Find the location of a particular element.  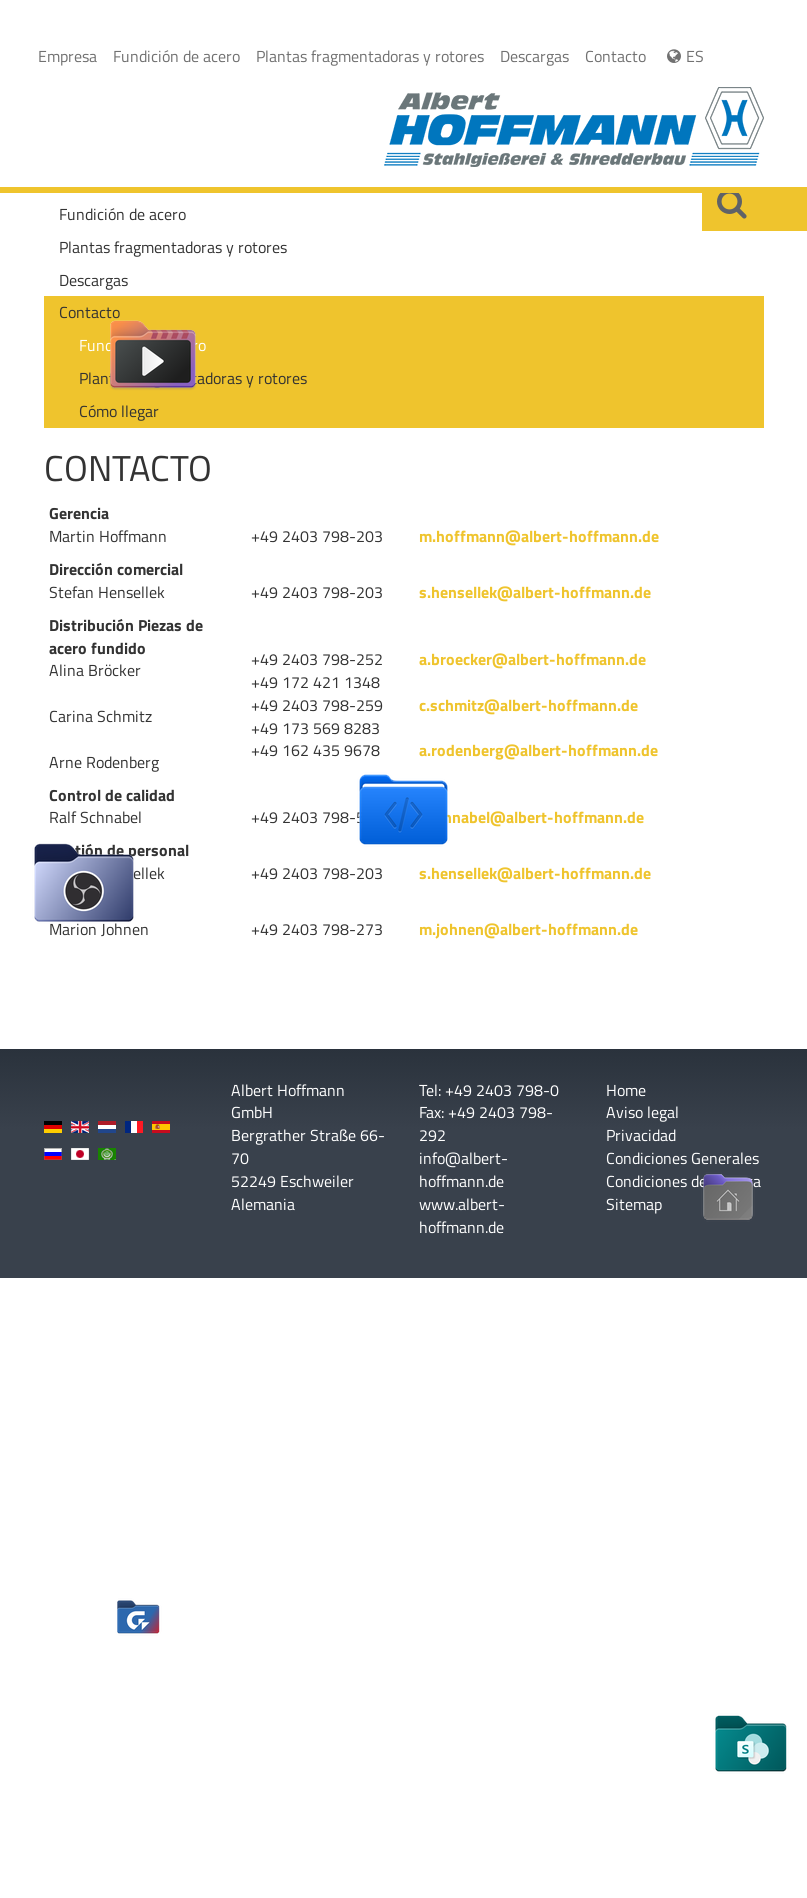

open gigabyte files or software folder is located at coordinates (138, 1618).